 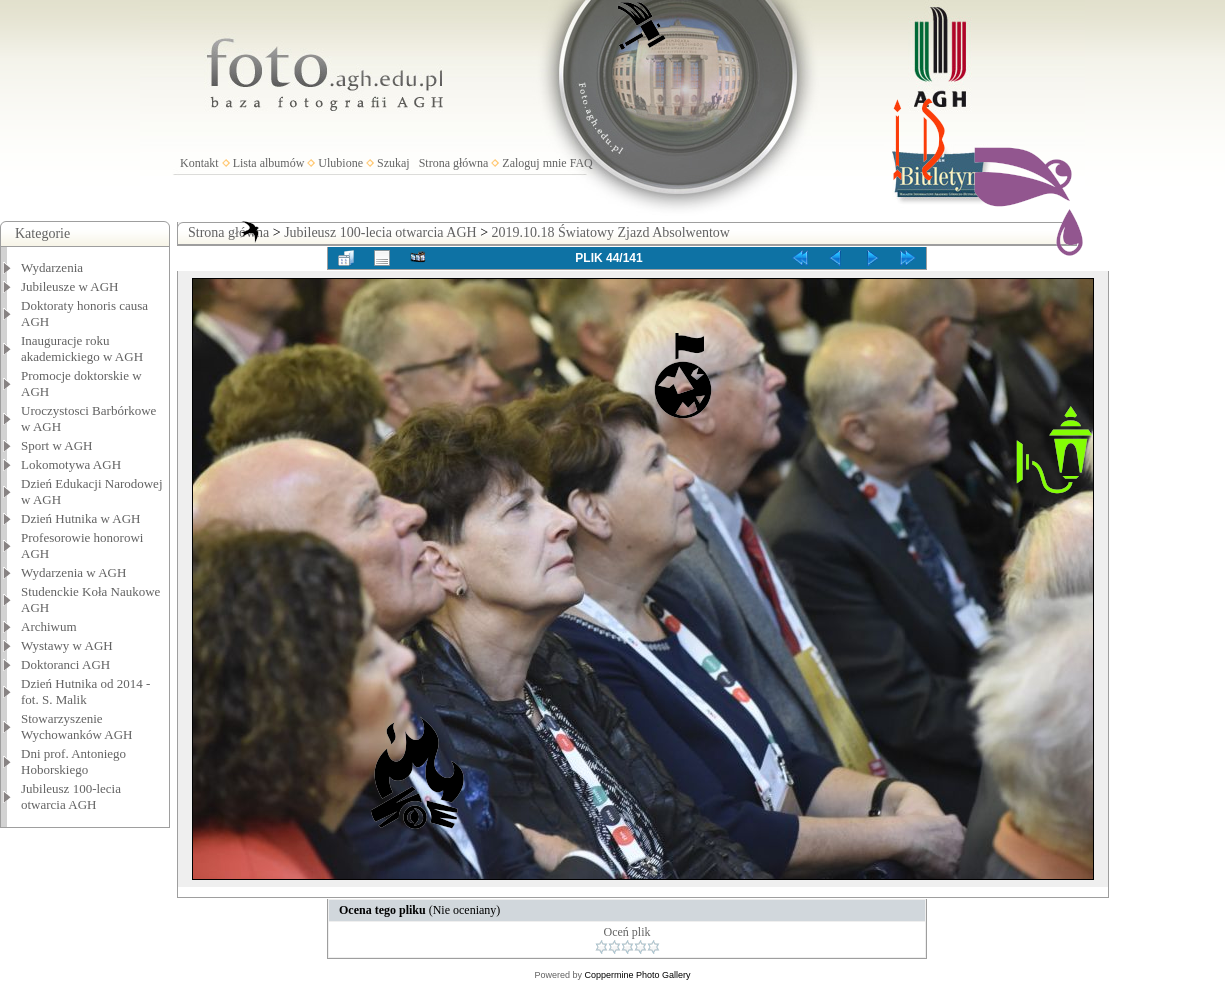 What do you see at coordinates (414, 772) in the screenshot?
I see `access camping or outdoor activity features` at bounding box center [414, 772].